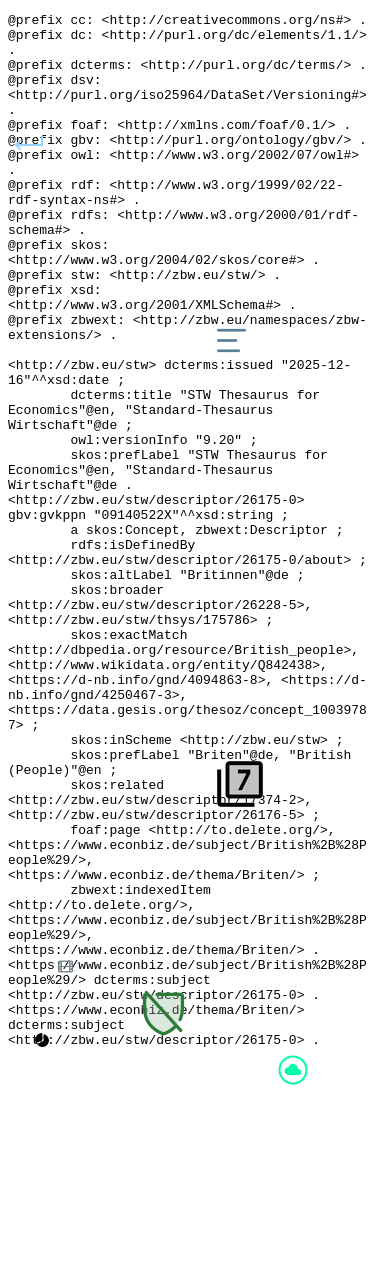 This screenshot has height=1268, width=375. I want to click on view analytics or statistics, so click(42, 1040).